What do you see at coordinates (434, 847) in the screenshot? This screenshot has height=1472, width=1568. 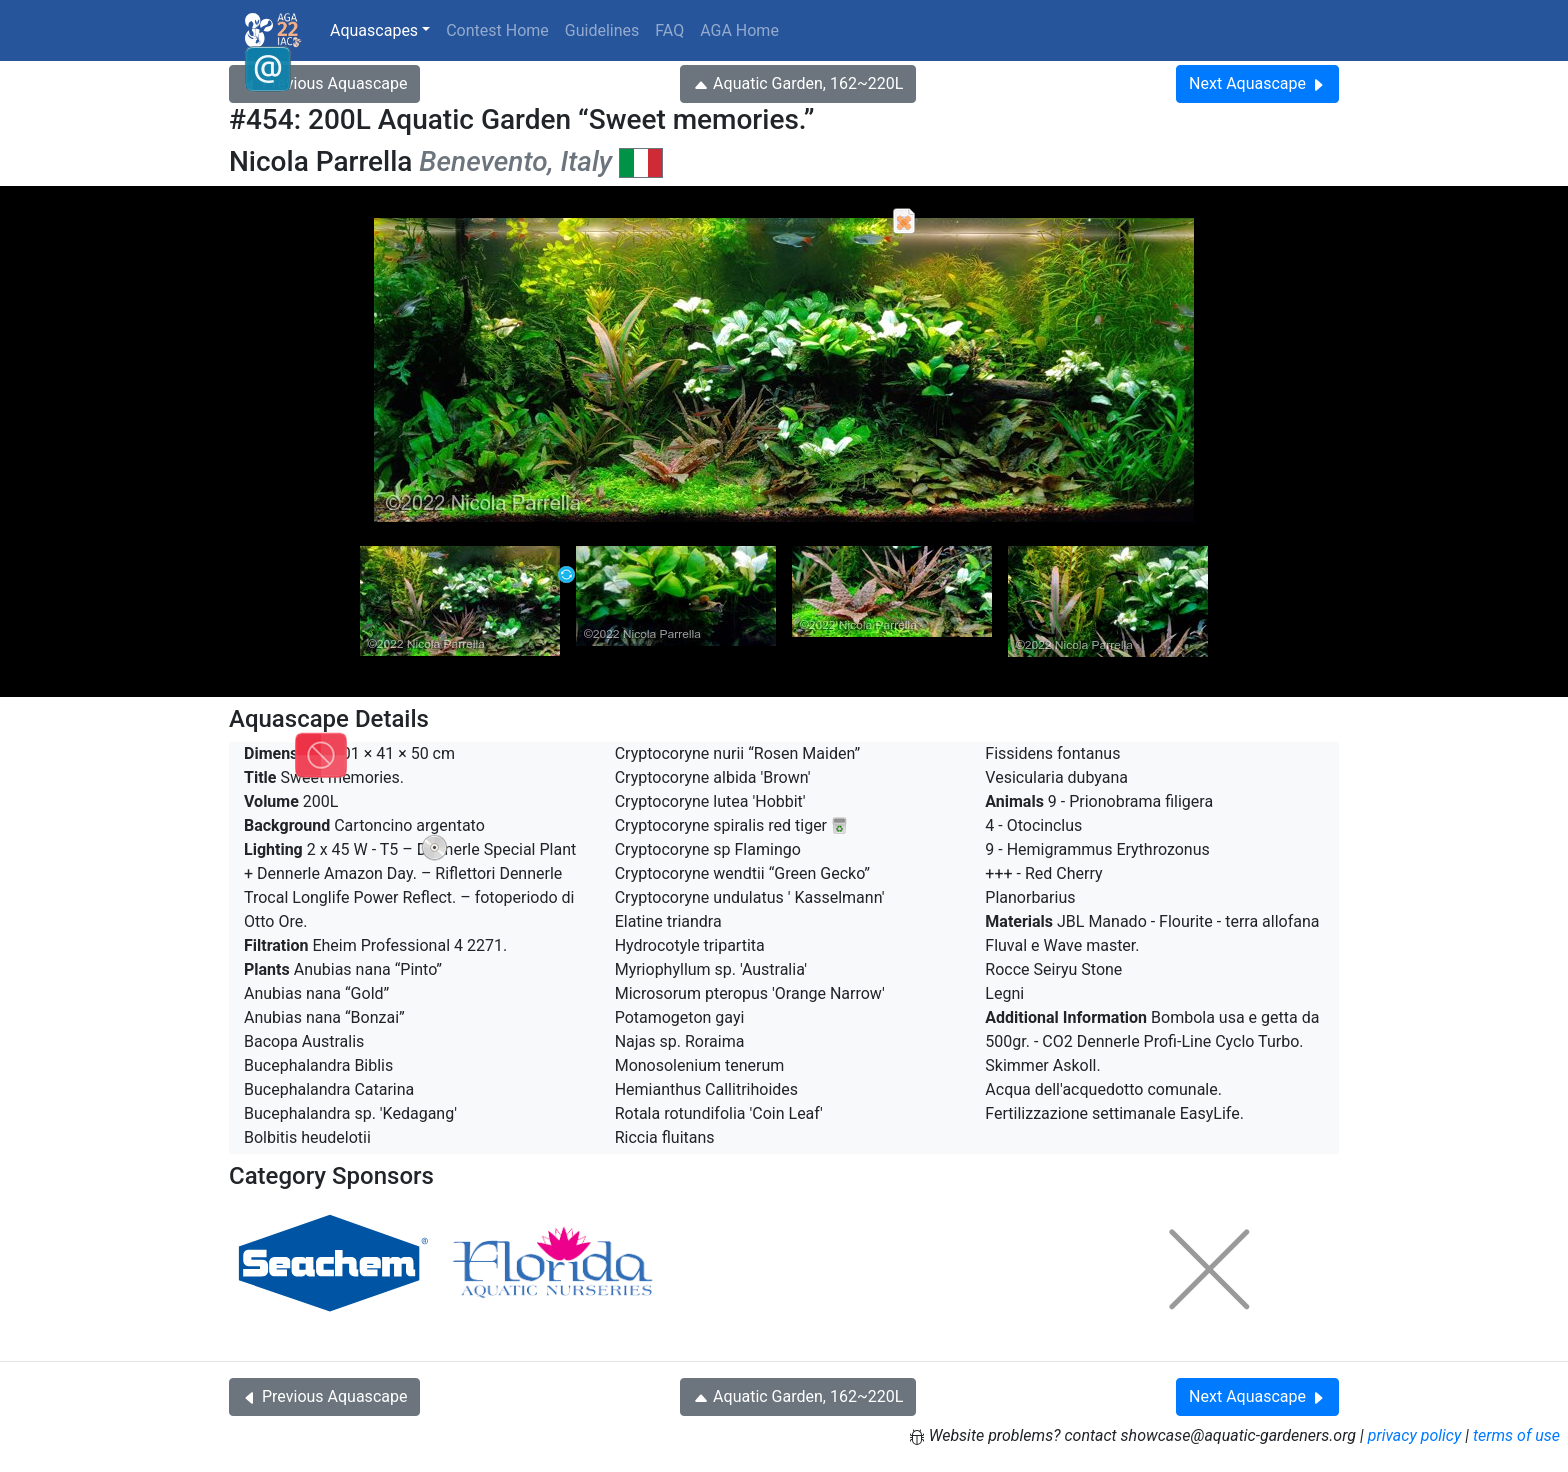 I see `indicates a DVD-R disc drive or media` at bounding box center [434, 847].